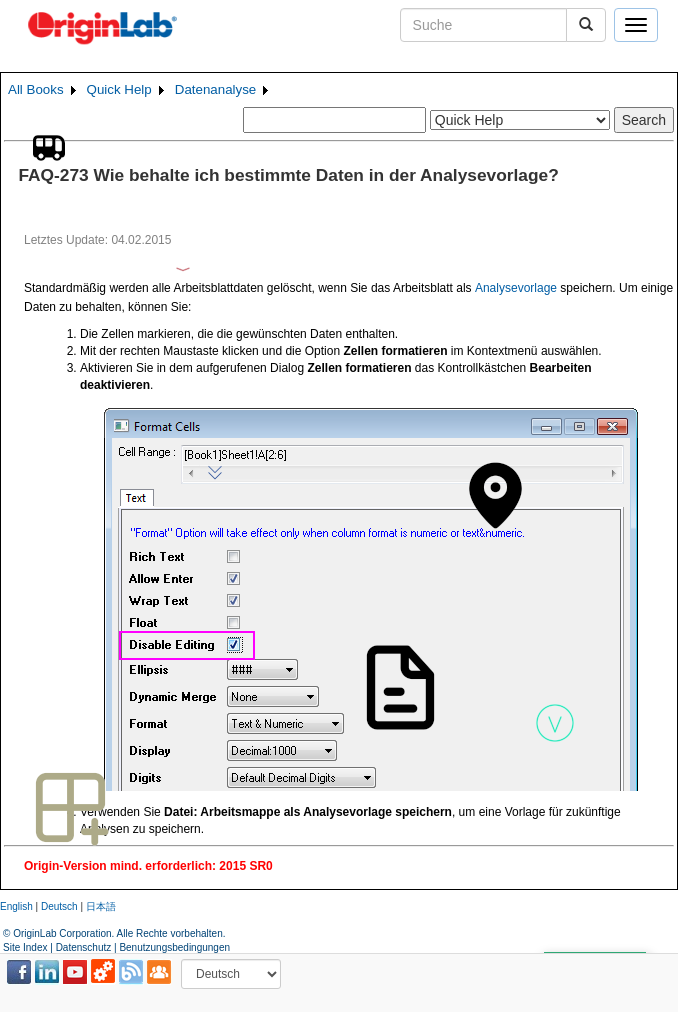 The image size is (678, 1012). What do you see at coordinates (215, 472) in the screenshot?
I see `expand to show more content below` at bounding box center [215, 472].